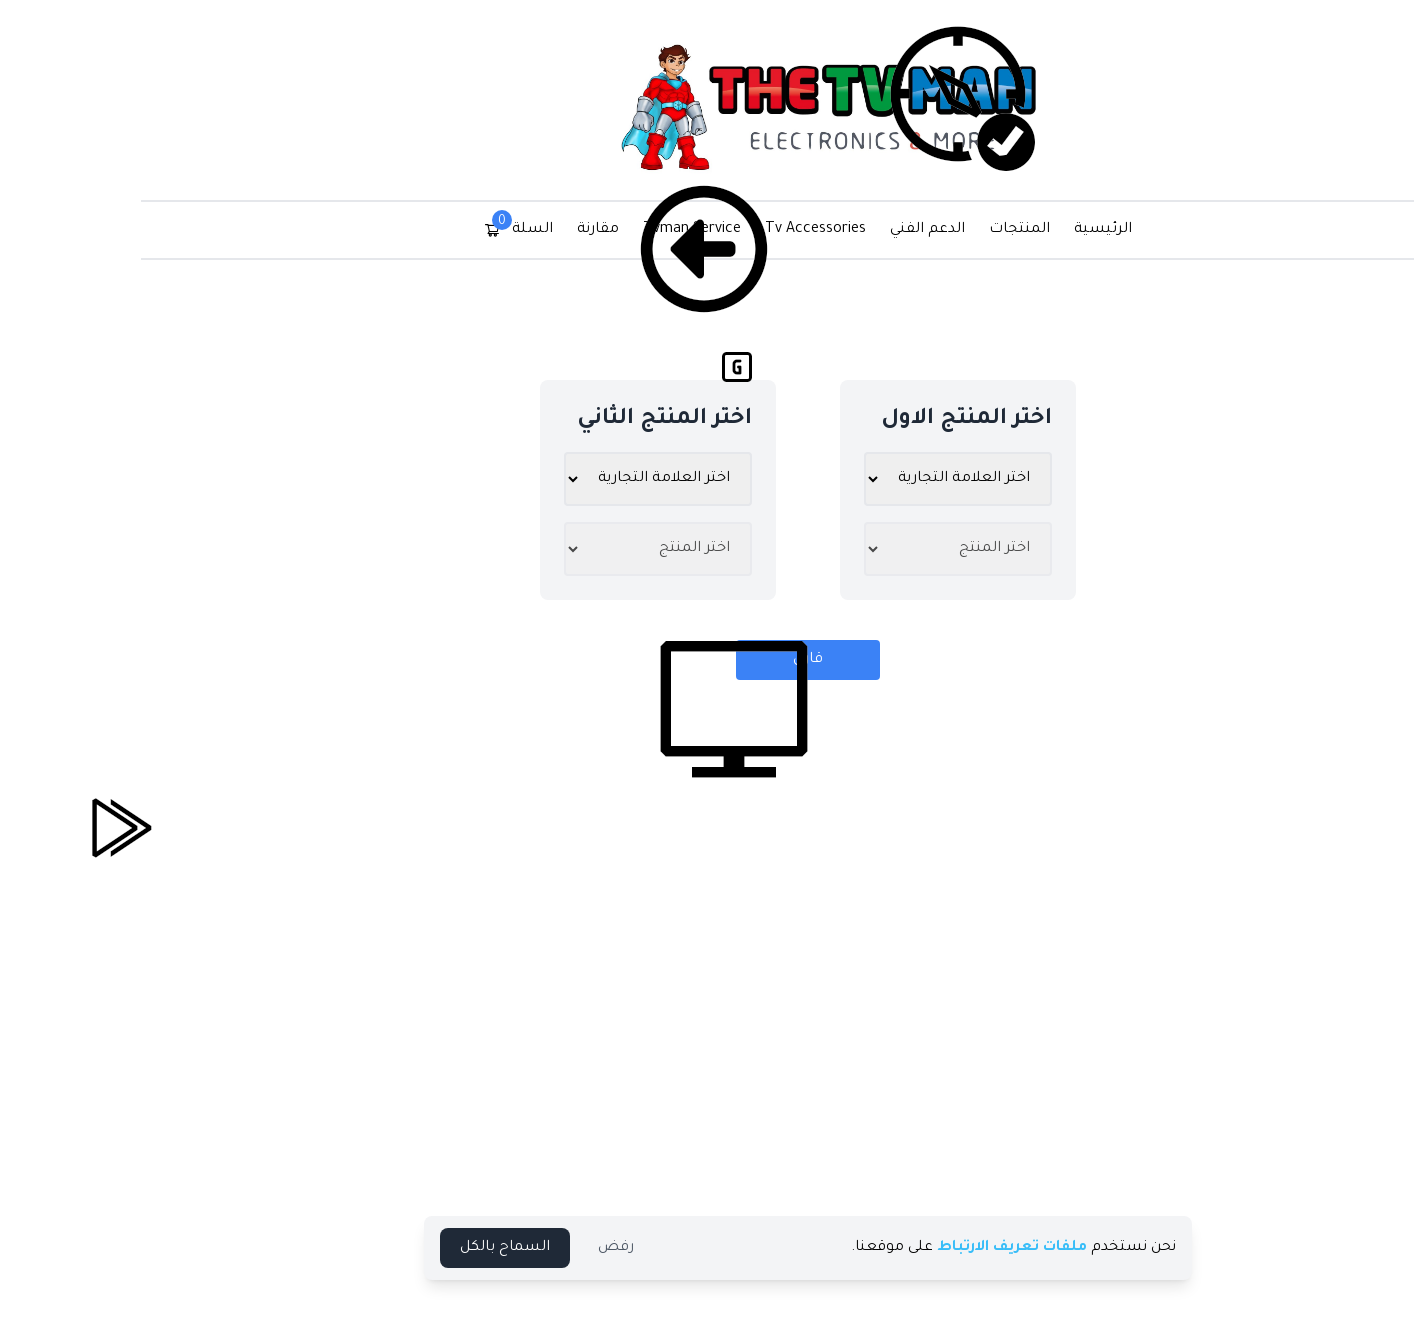 This screenshot has height=1320, width=1414. What do you see at coordinates (120, 826) in the screenshot?
I see `run all tasks or scripts` at bounding box center [120, 826].